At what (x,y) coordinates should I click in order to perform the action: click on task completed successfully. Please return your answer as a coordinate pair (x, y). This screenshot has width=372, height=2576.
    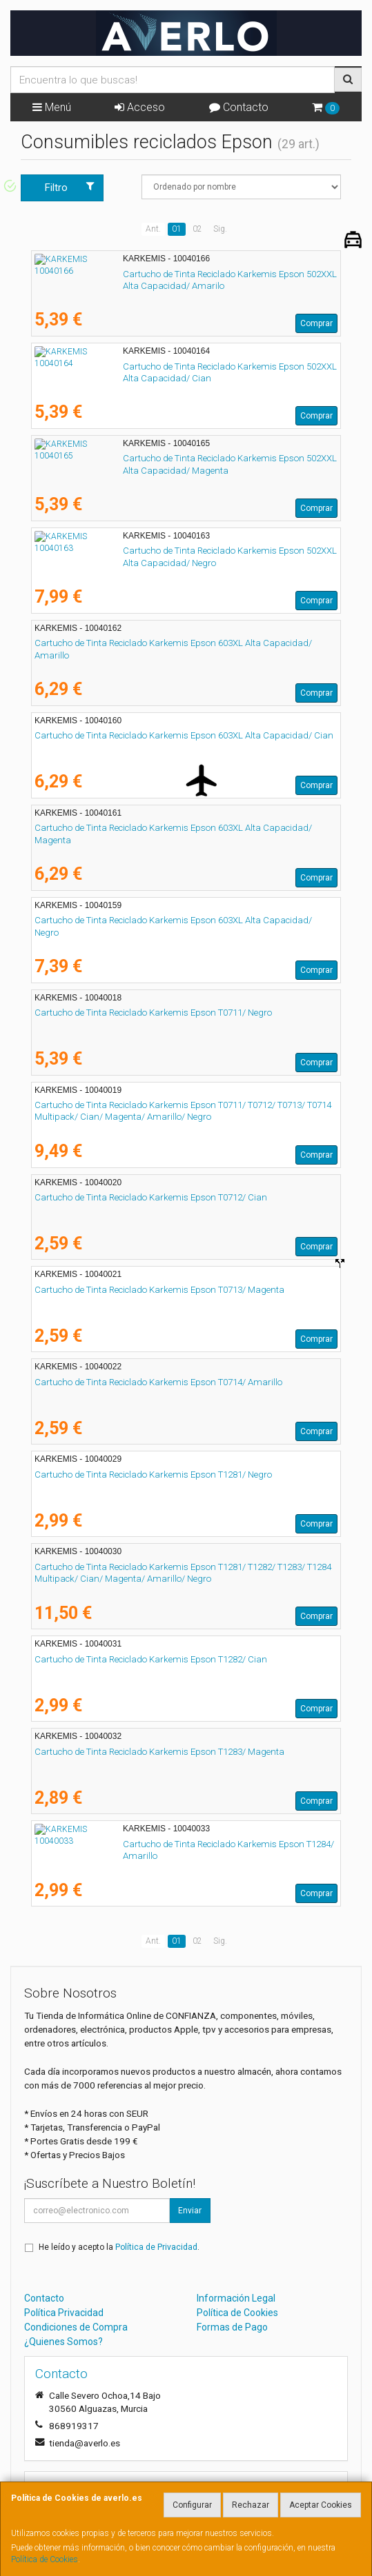
    Looking at the image, I should click on (10, 185).